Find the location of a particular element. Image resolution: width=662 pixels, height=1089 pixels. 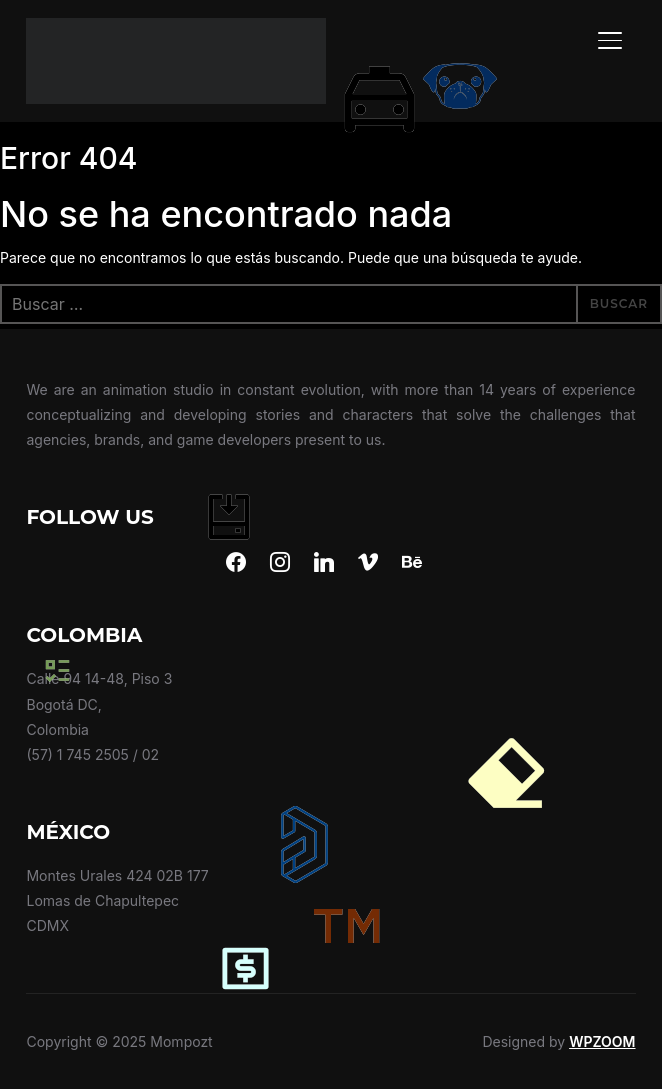

pug template engine logo is located at coordinates (460, 86).